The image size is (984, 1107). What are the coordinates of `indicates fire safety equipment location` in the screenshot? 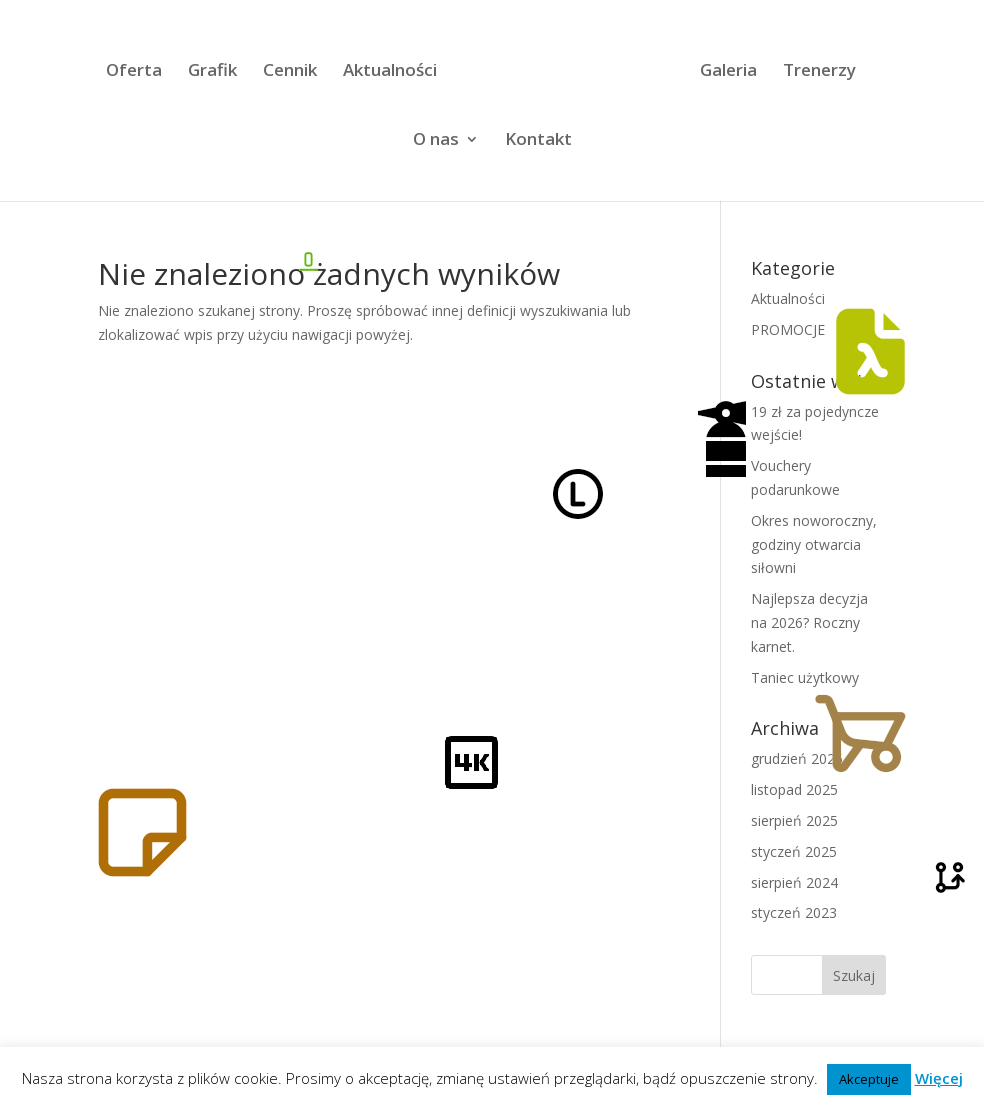 It's located at (726, 437).